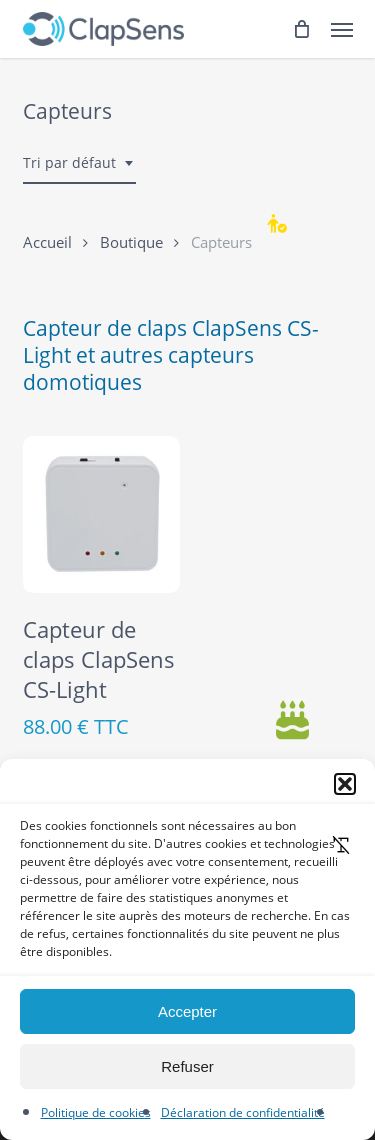  I want to click on view birthday or celebration events, so click(292, 720).